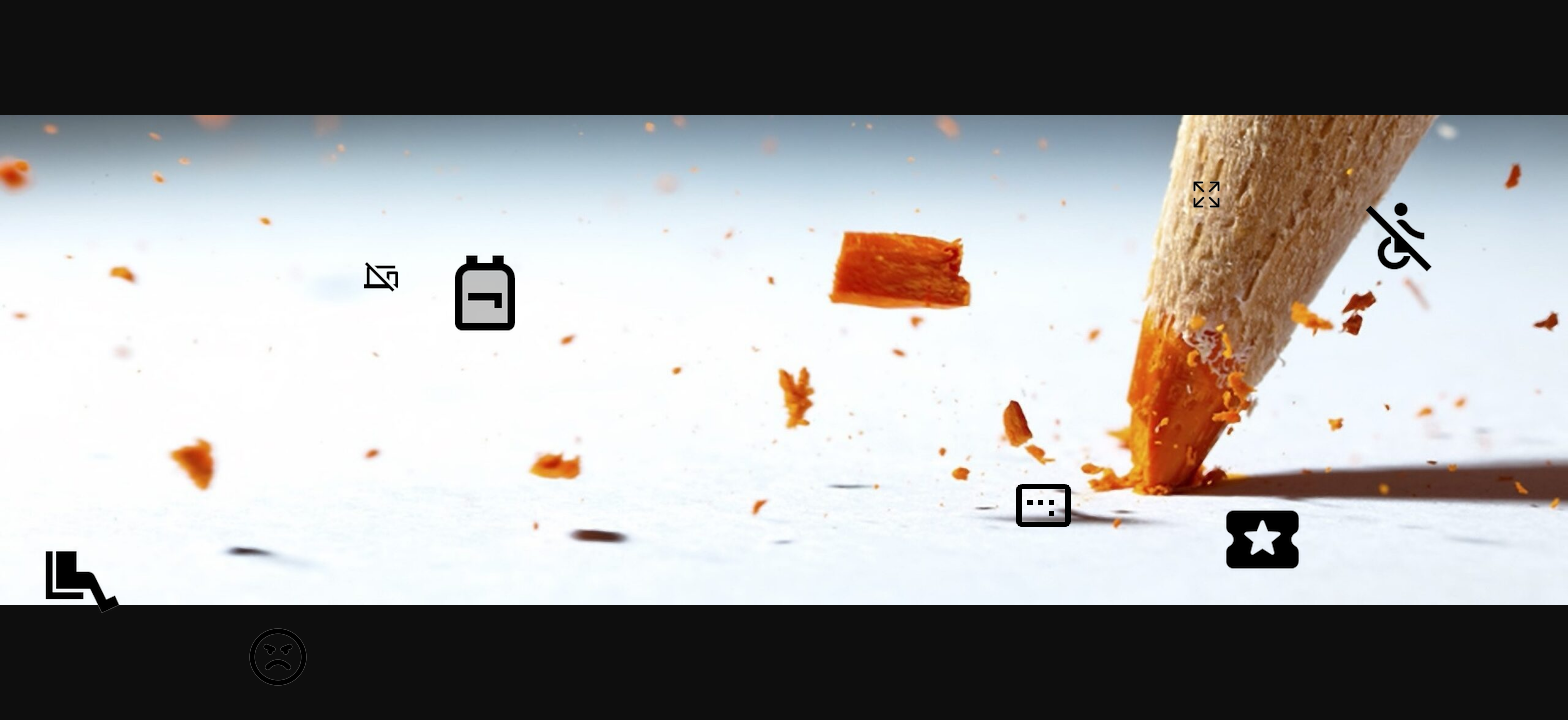  What do you see at coordinates (1262, 539) in the screenshot?
I see `browse local events and activities` at bounding box center [1262, 539].